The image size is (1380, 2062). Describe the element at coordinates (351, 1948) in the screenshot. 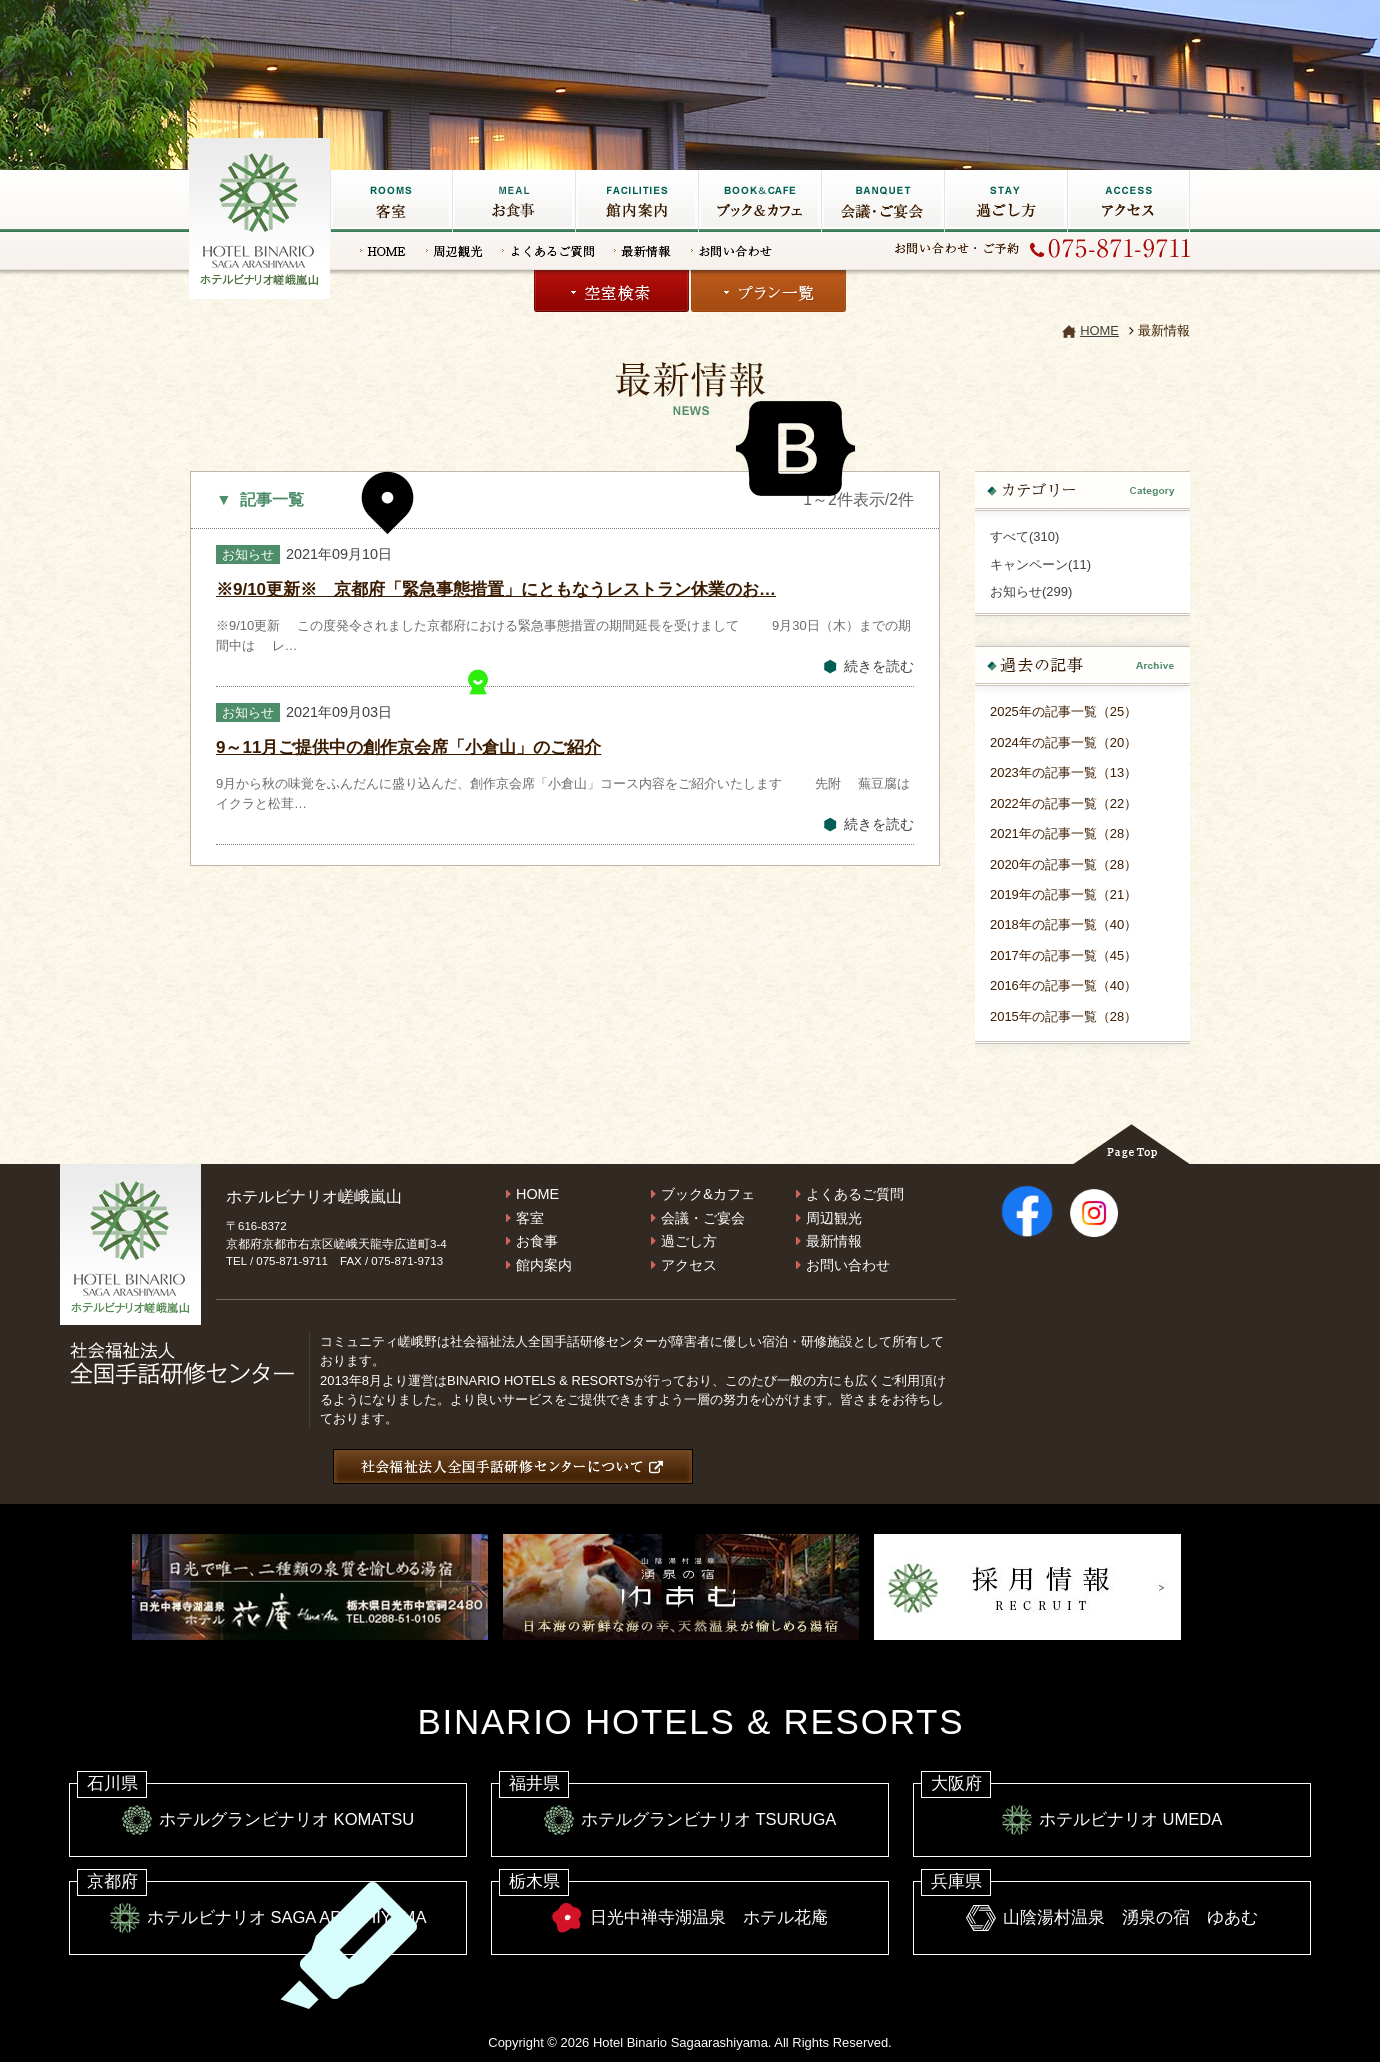

I see `highlight or mark up text` at that location.